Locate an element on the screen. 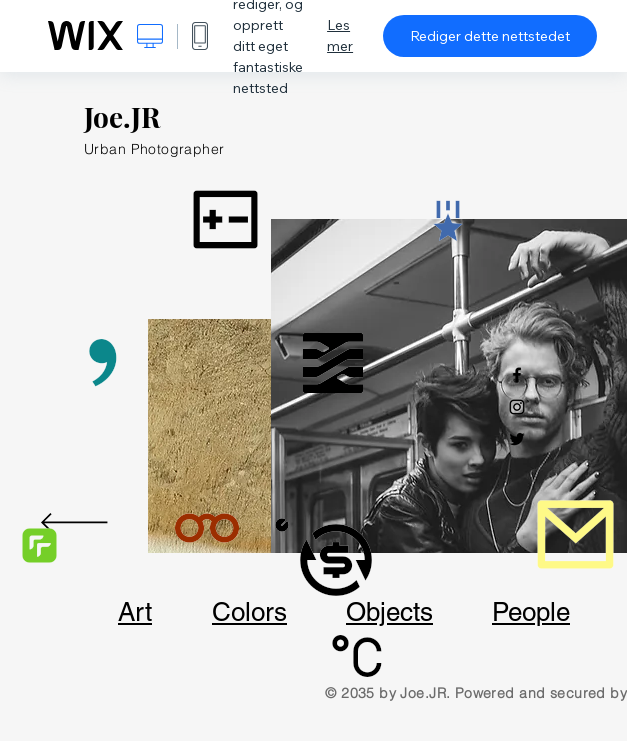  red river brand logo is located at coordinates (39, 545).